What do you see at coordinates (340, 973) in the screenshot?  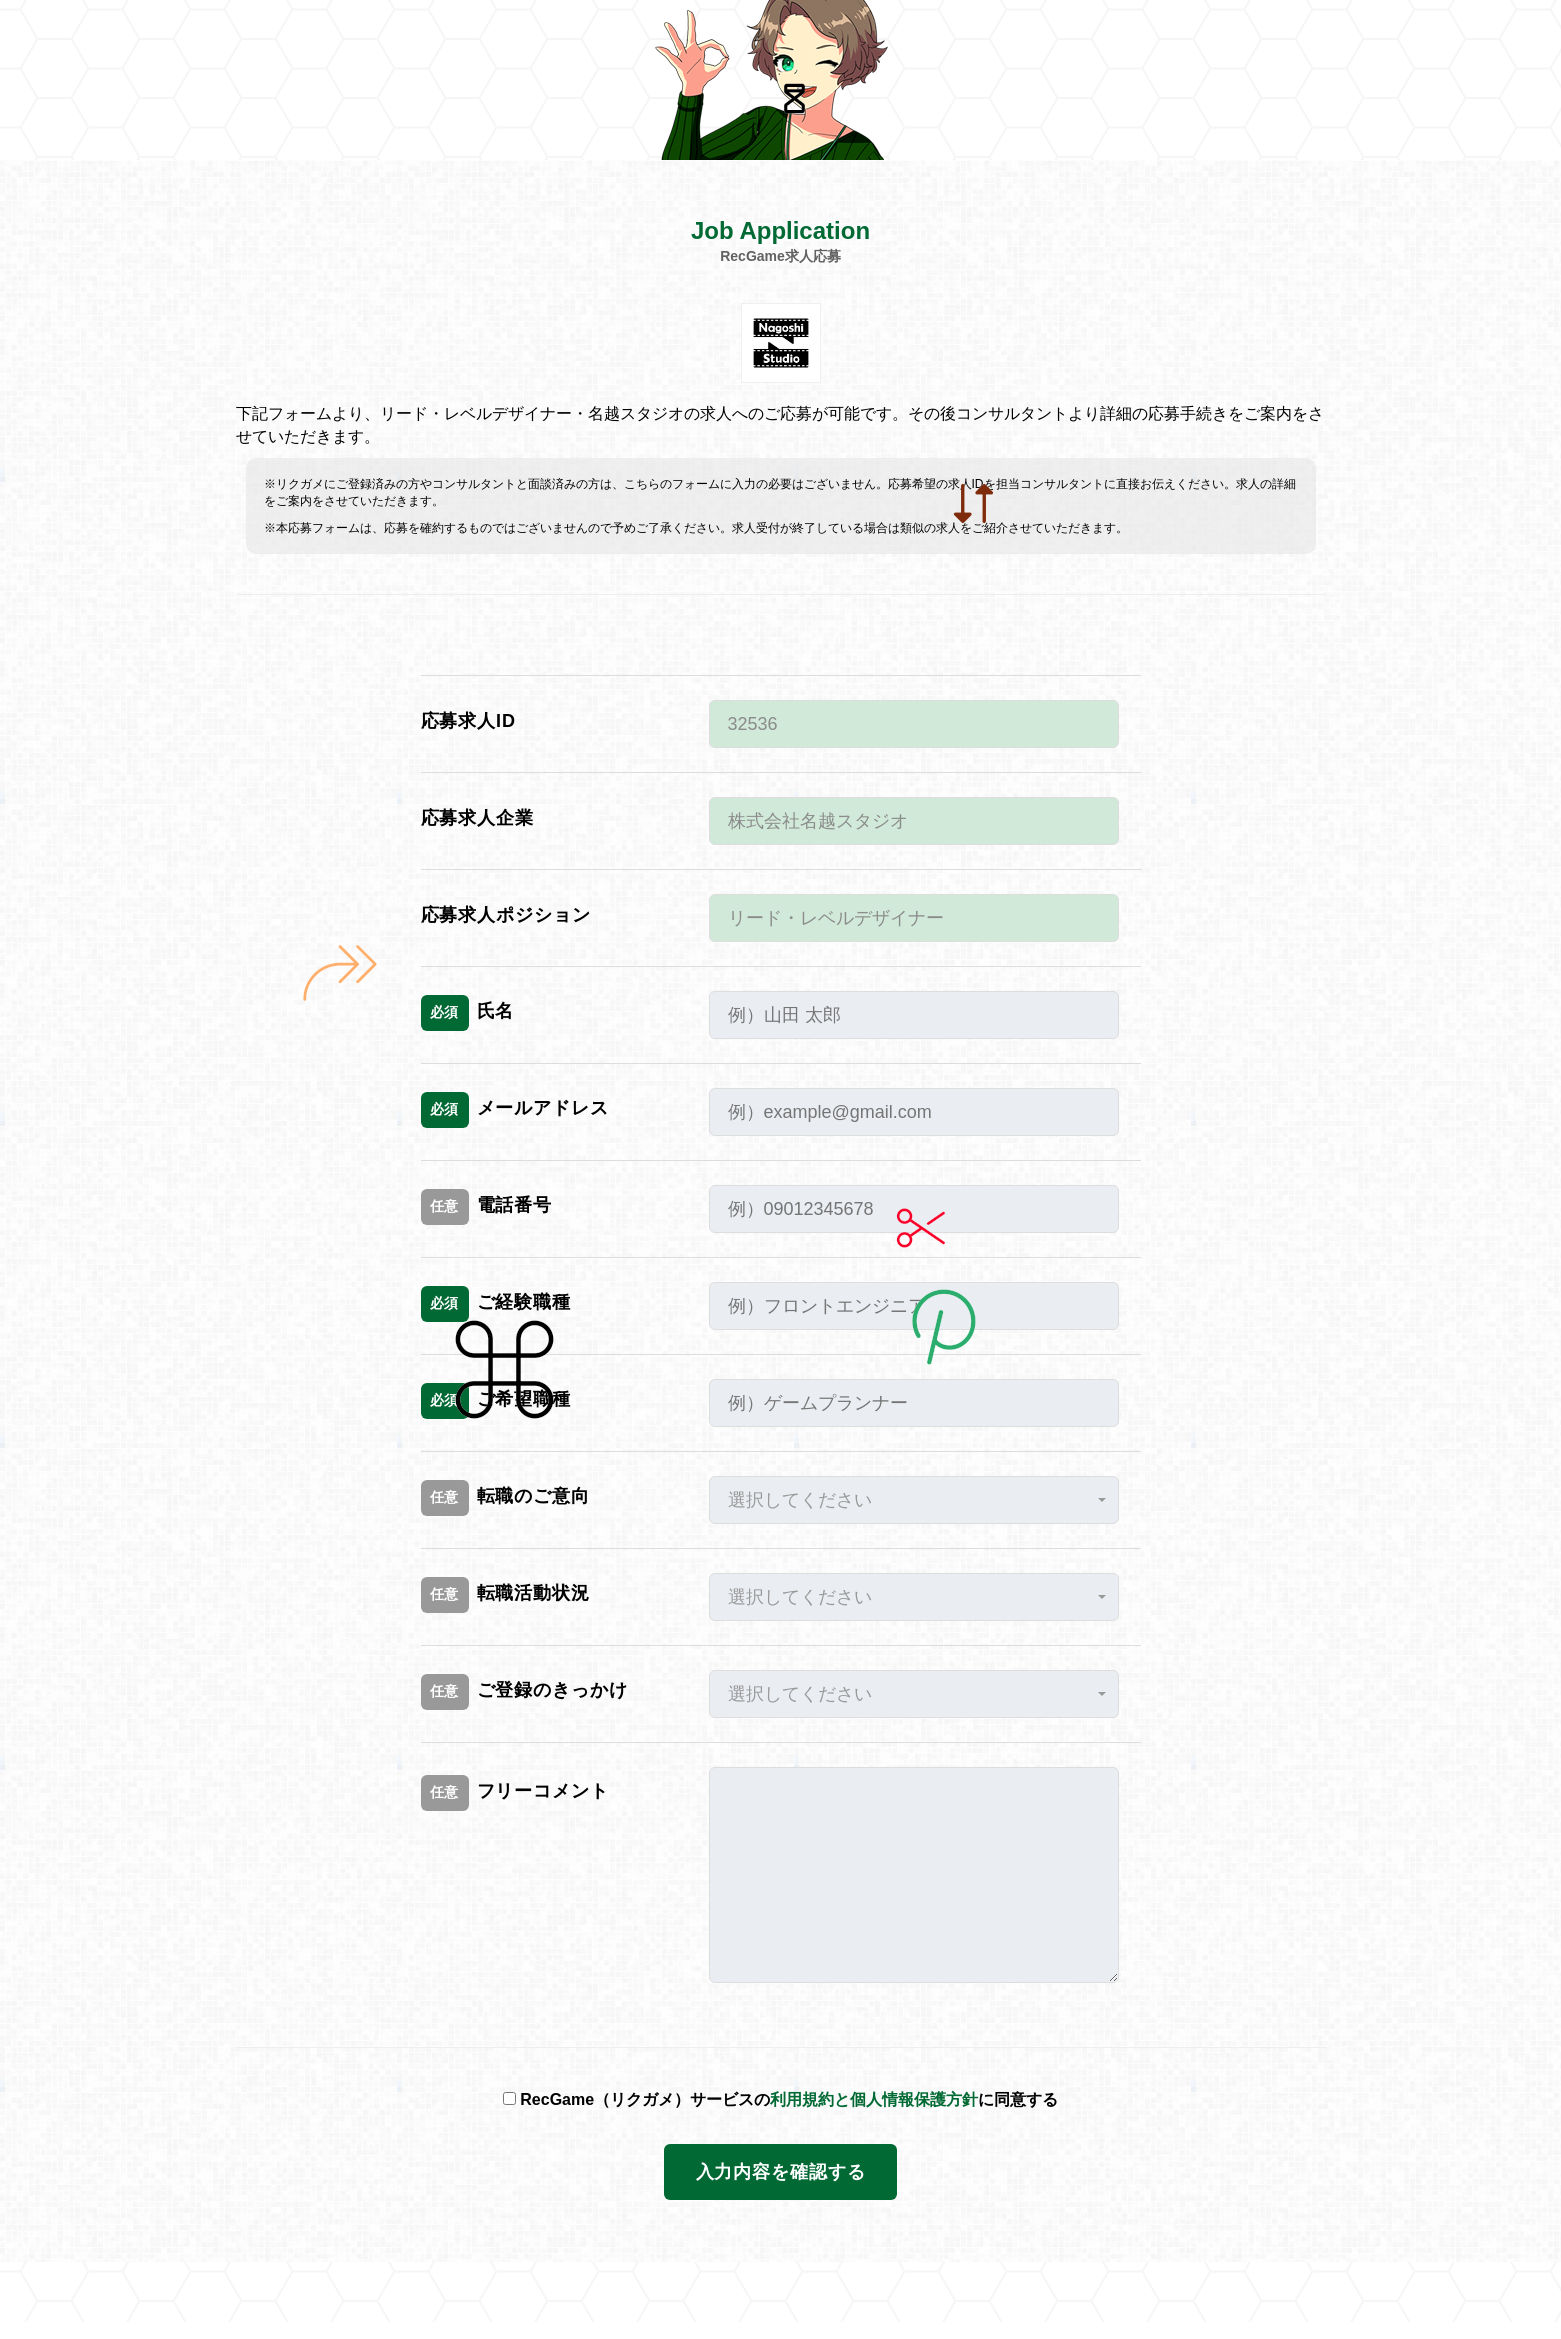 I see `forward or share content multiple times` at bounding box center [340, 973].